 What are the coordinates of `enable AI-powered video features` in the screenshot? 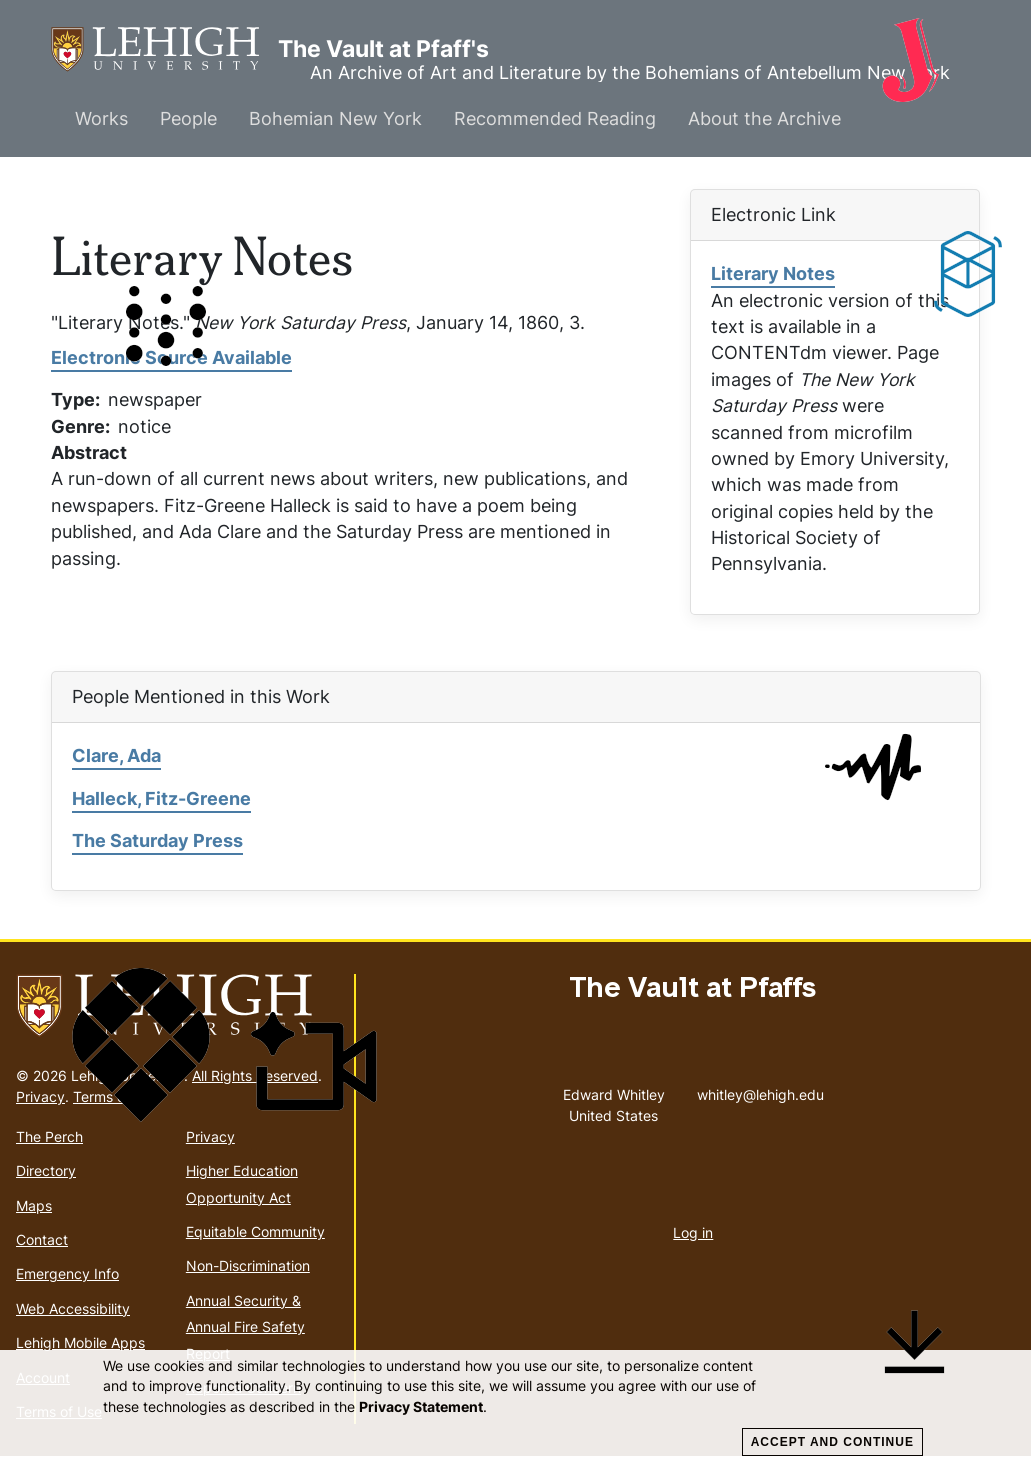 It's located at (316, 1066).